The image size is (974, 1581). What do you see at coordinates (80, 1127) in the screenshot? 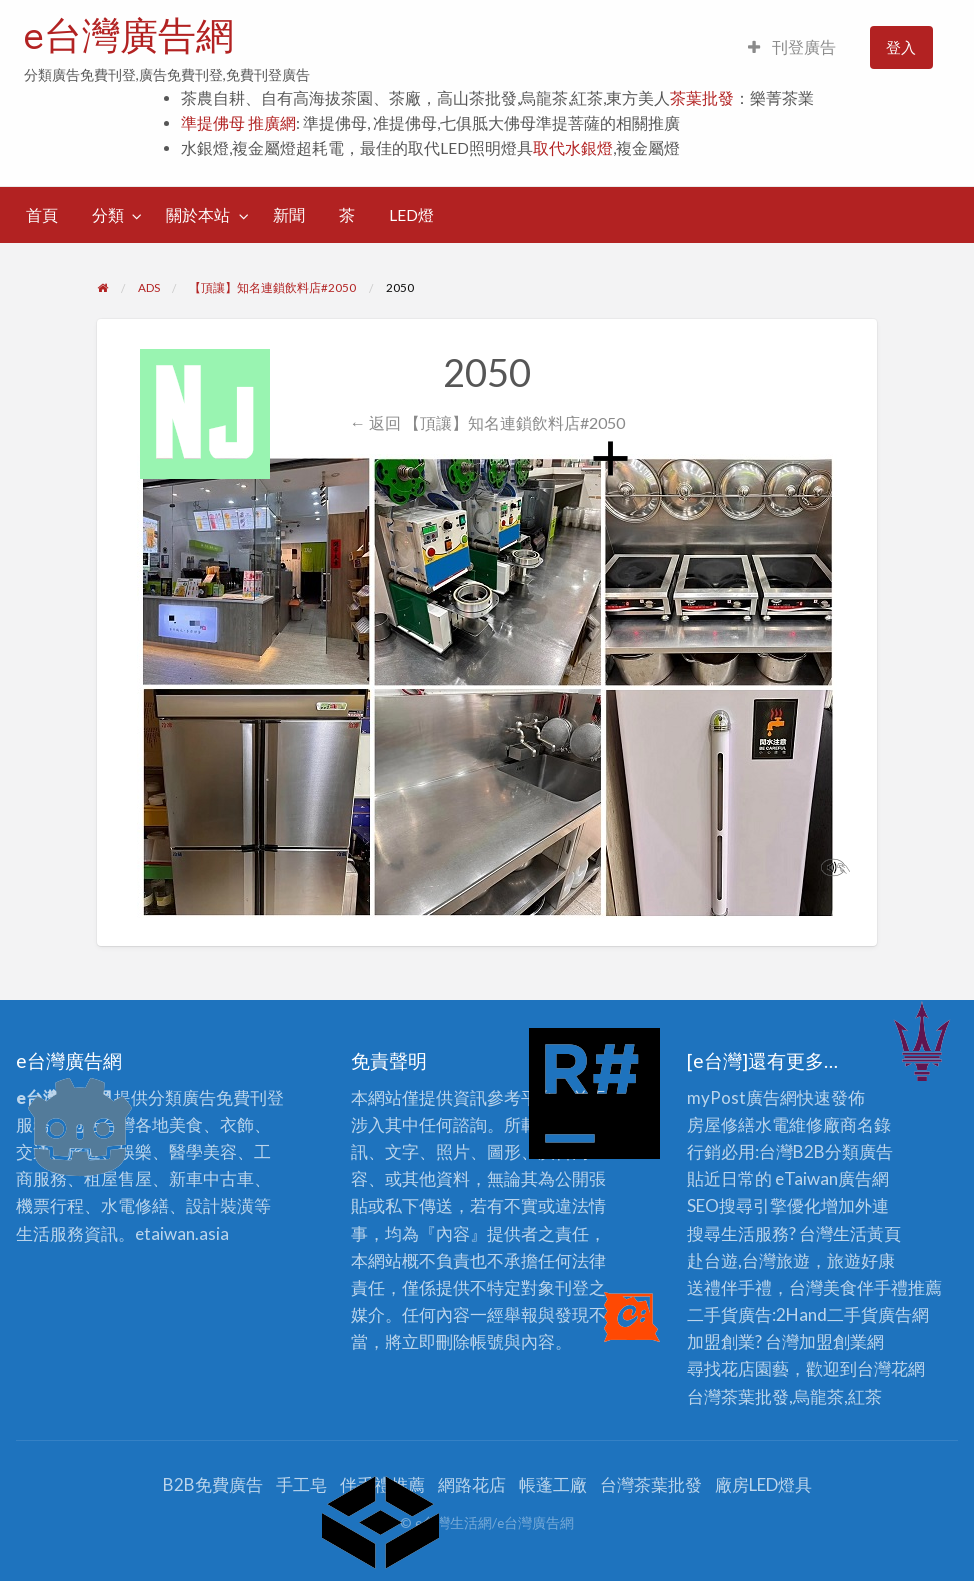
I see `open godot engine application` at bounding box center [80, 1127].